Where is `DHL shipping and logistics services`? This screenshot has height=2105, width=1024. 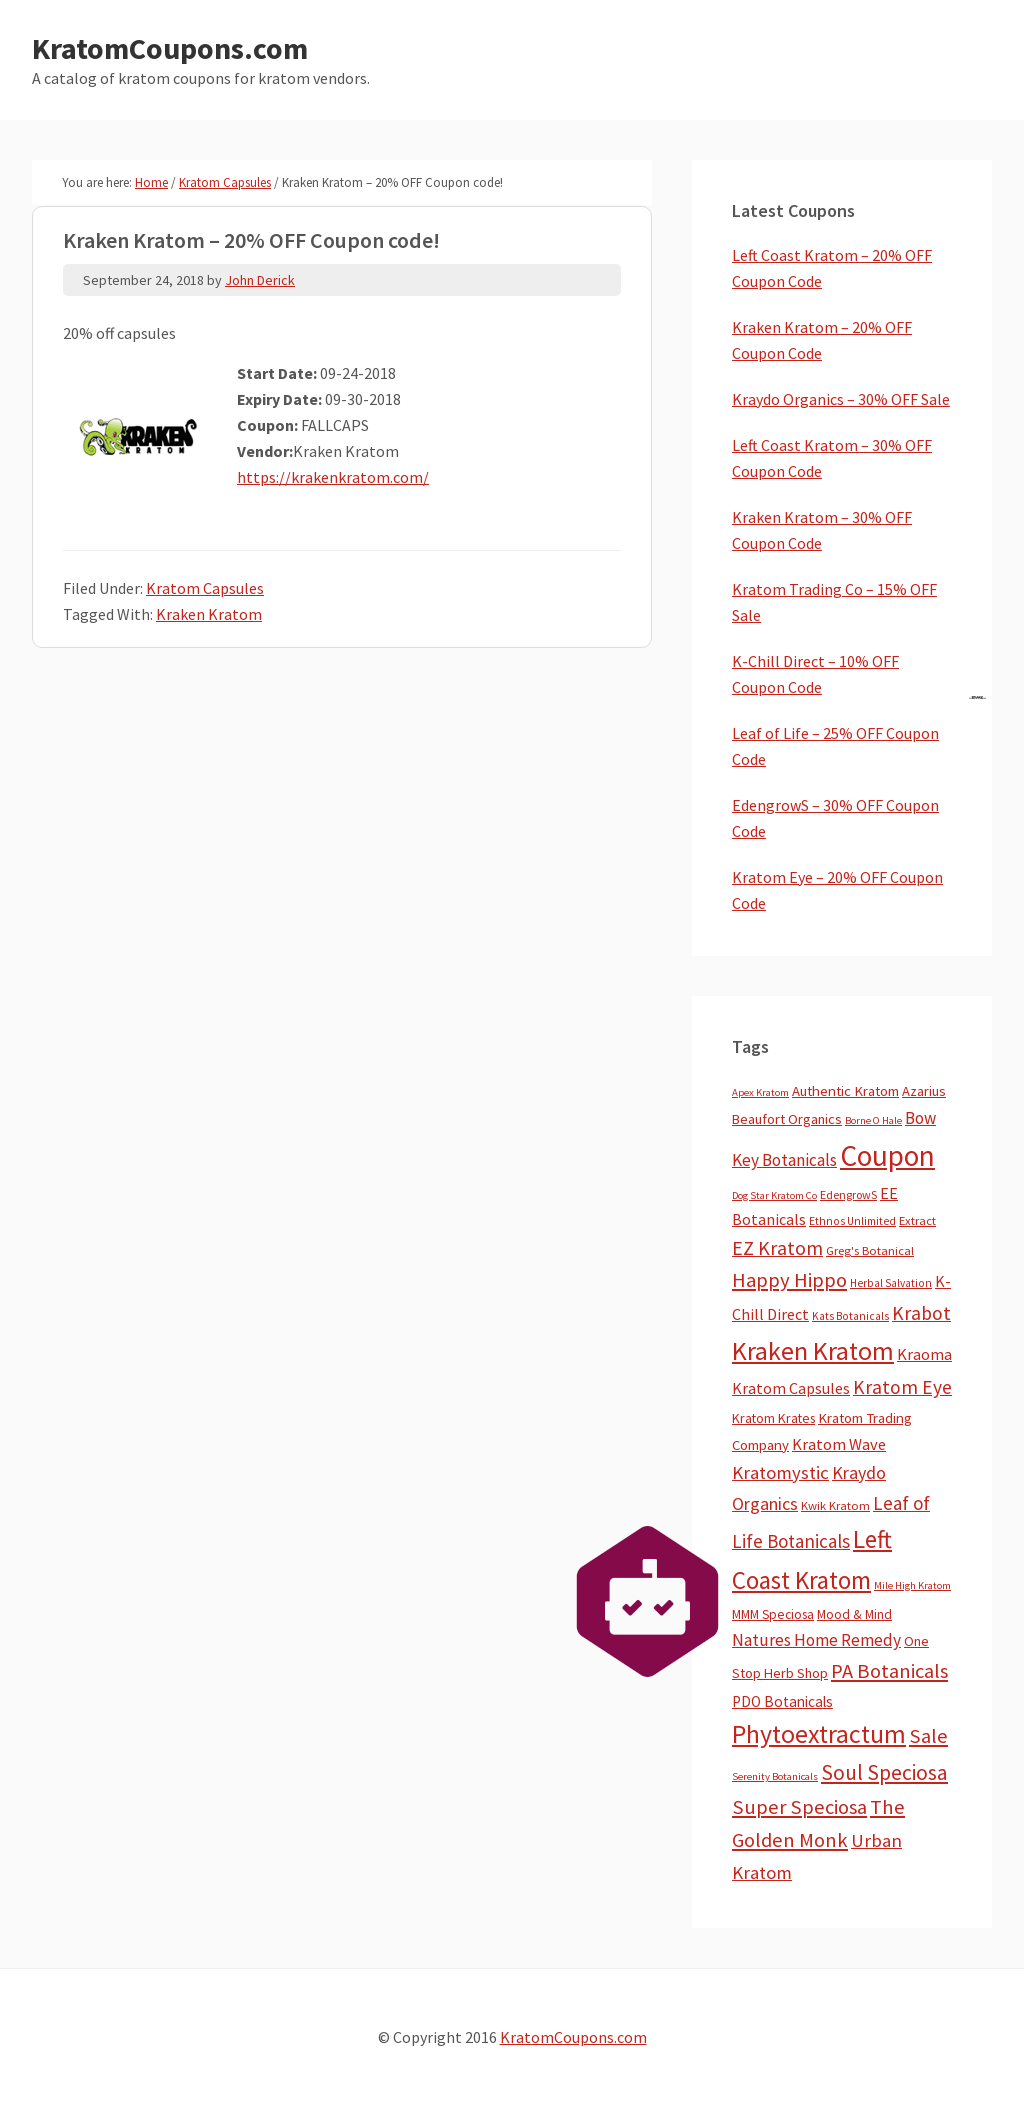
DHL shipping and logistics services is located at coordinates (977, 697).